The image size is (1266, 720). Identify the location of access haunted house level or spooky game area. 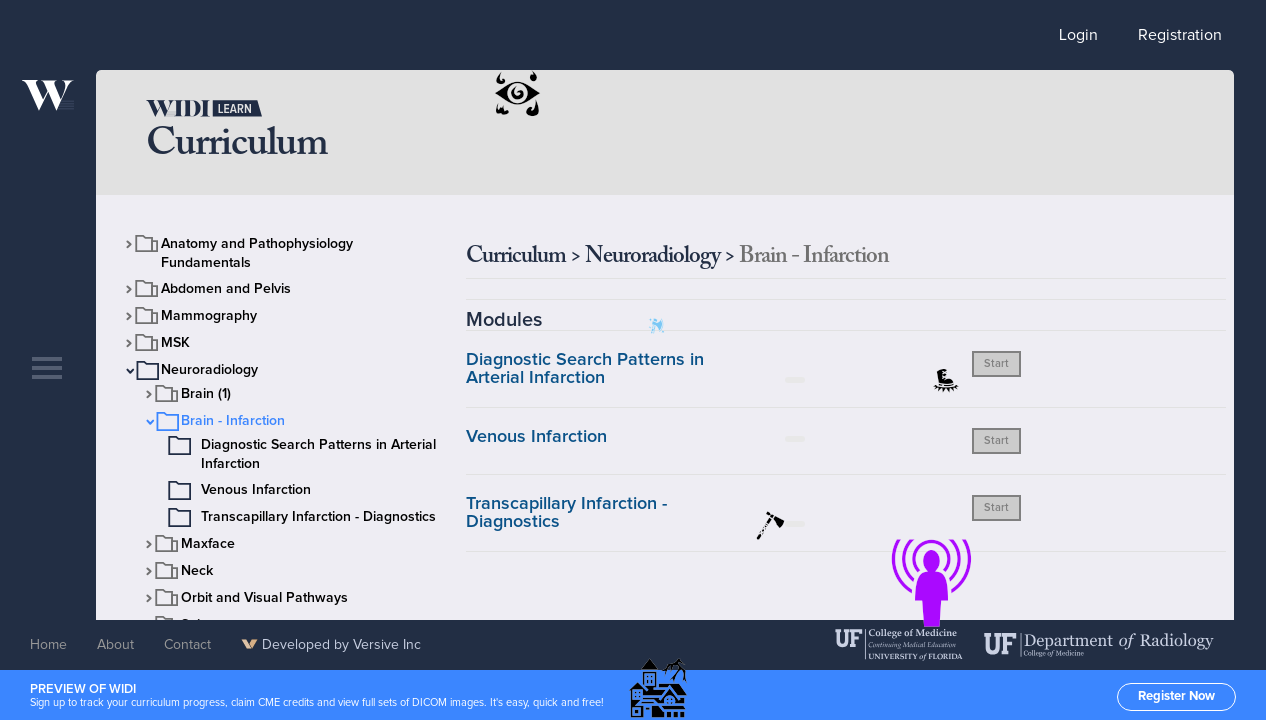
(658, 688).